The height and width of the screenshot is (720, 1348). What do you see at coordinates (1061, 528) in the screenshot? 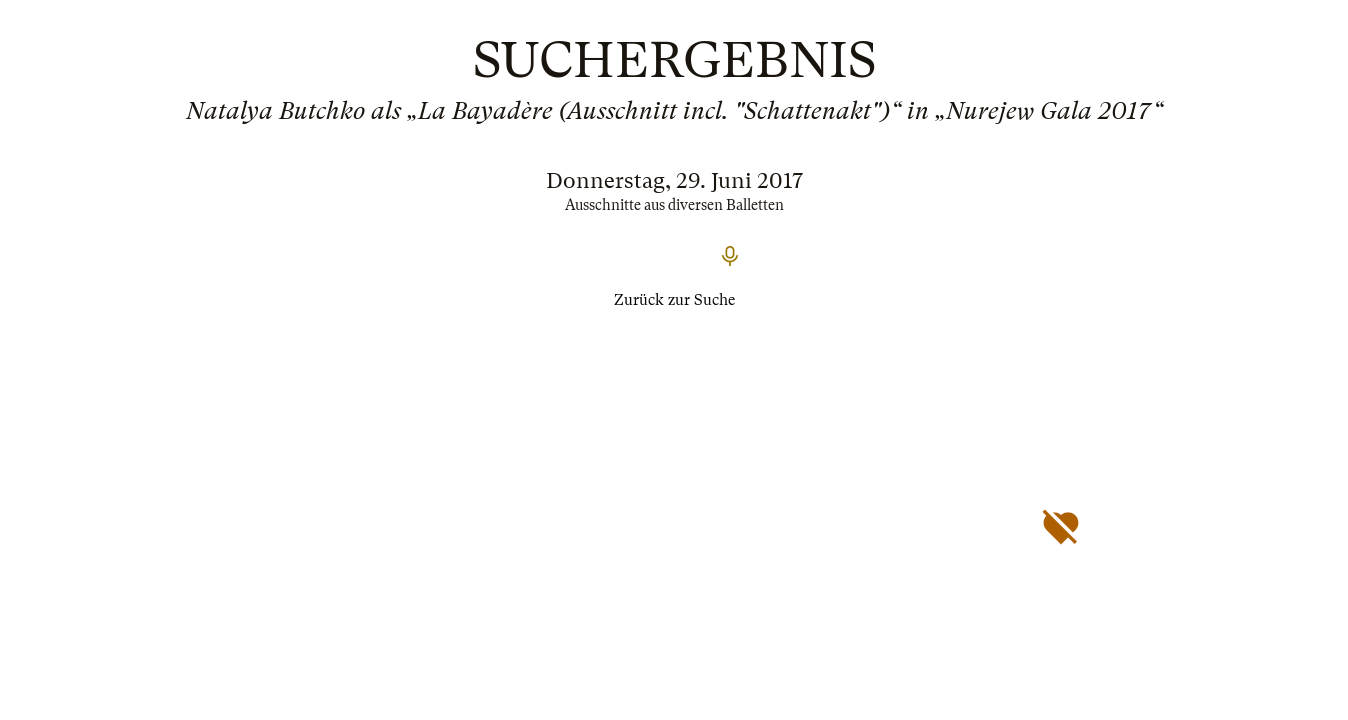
I see `dislike or remove from favorites` at bounding box center [1061, 528].